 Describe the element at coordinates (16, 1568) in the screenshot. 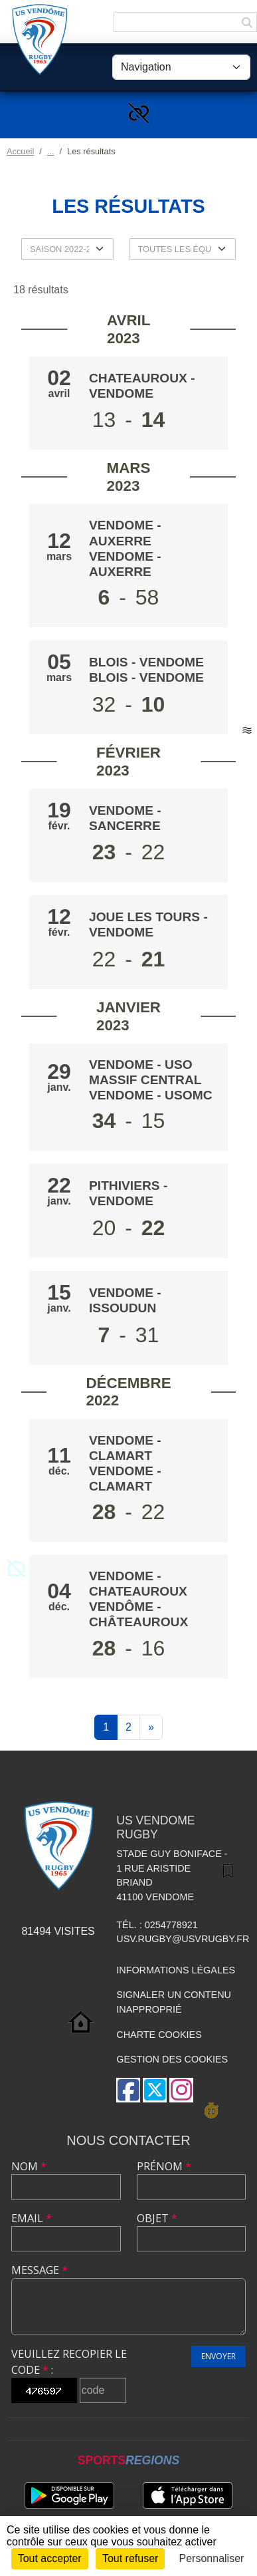

I see `messaging is disabled or unavailable` at that location.